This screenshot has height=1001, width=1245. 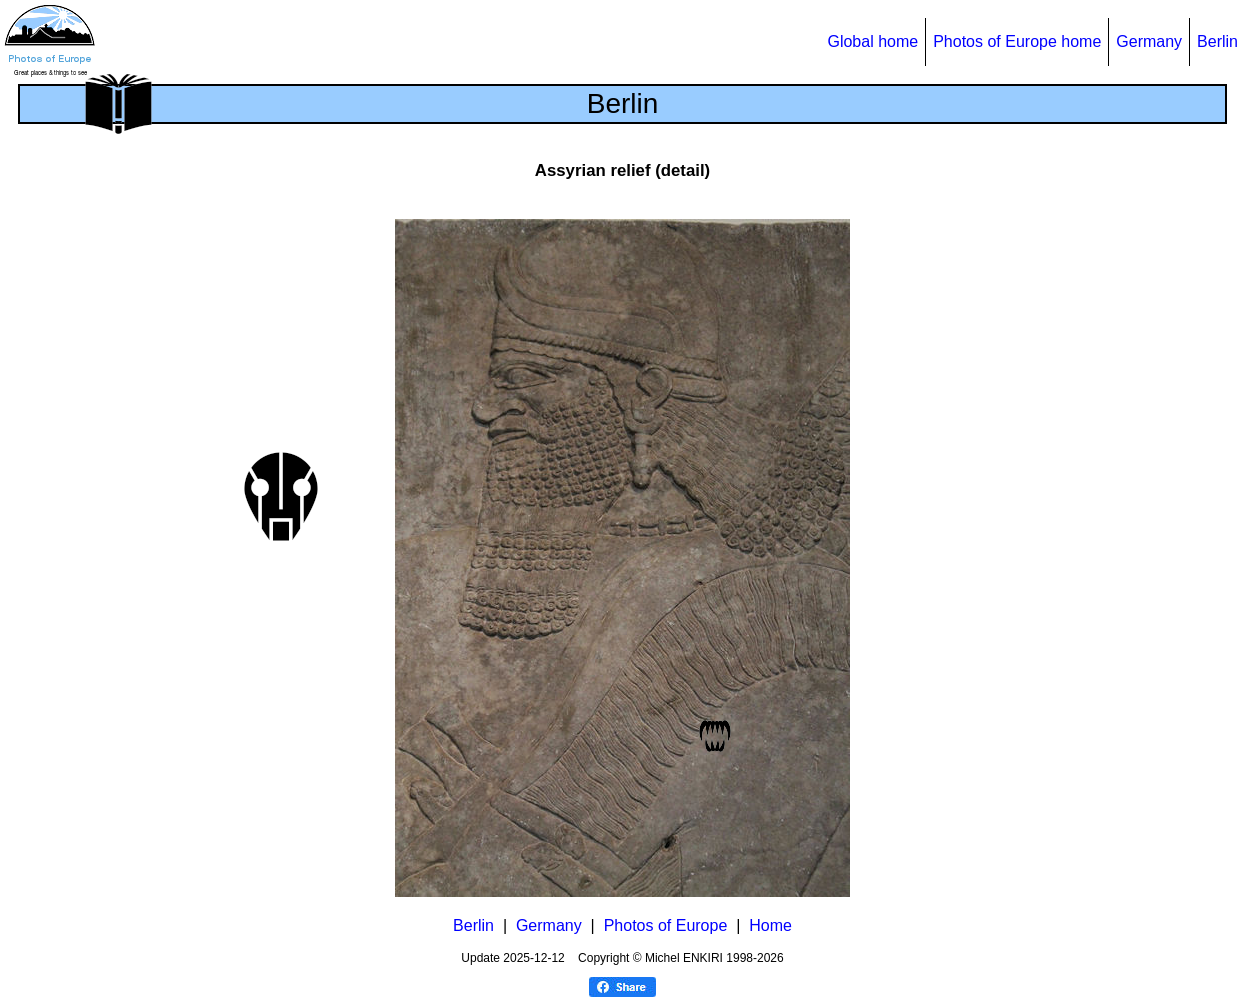 I want to click on open a book or reading material, so click(x=118, y=105).